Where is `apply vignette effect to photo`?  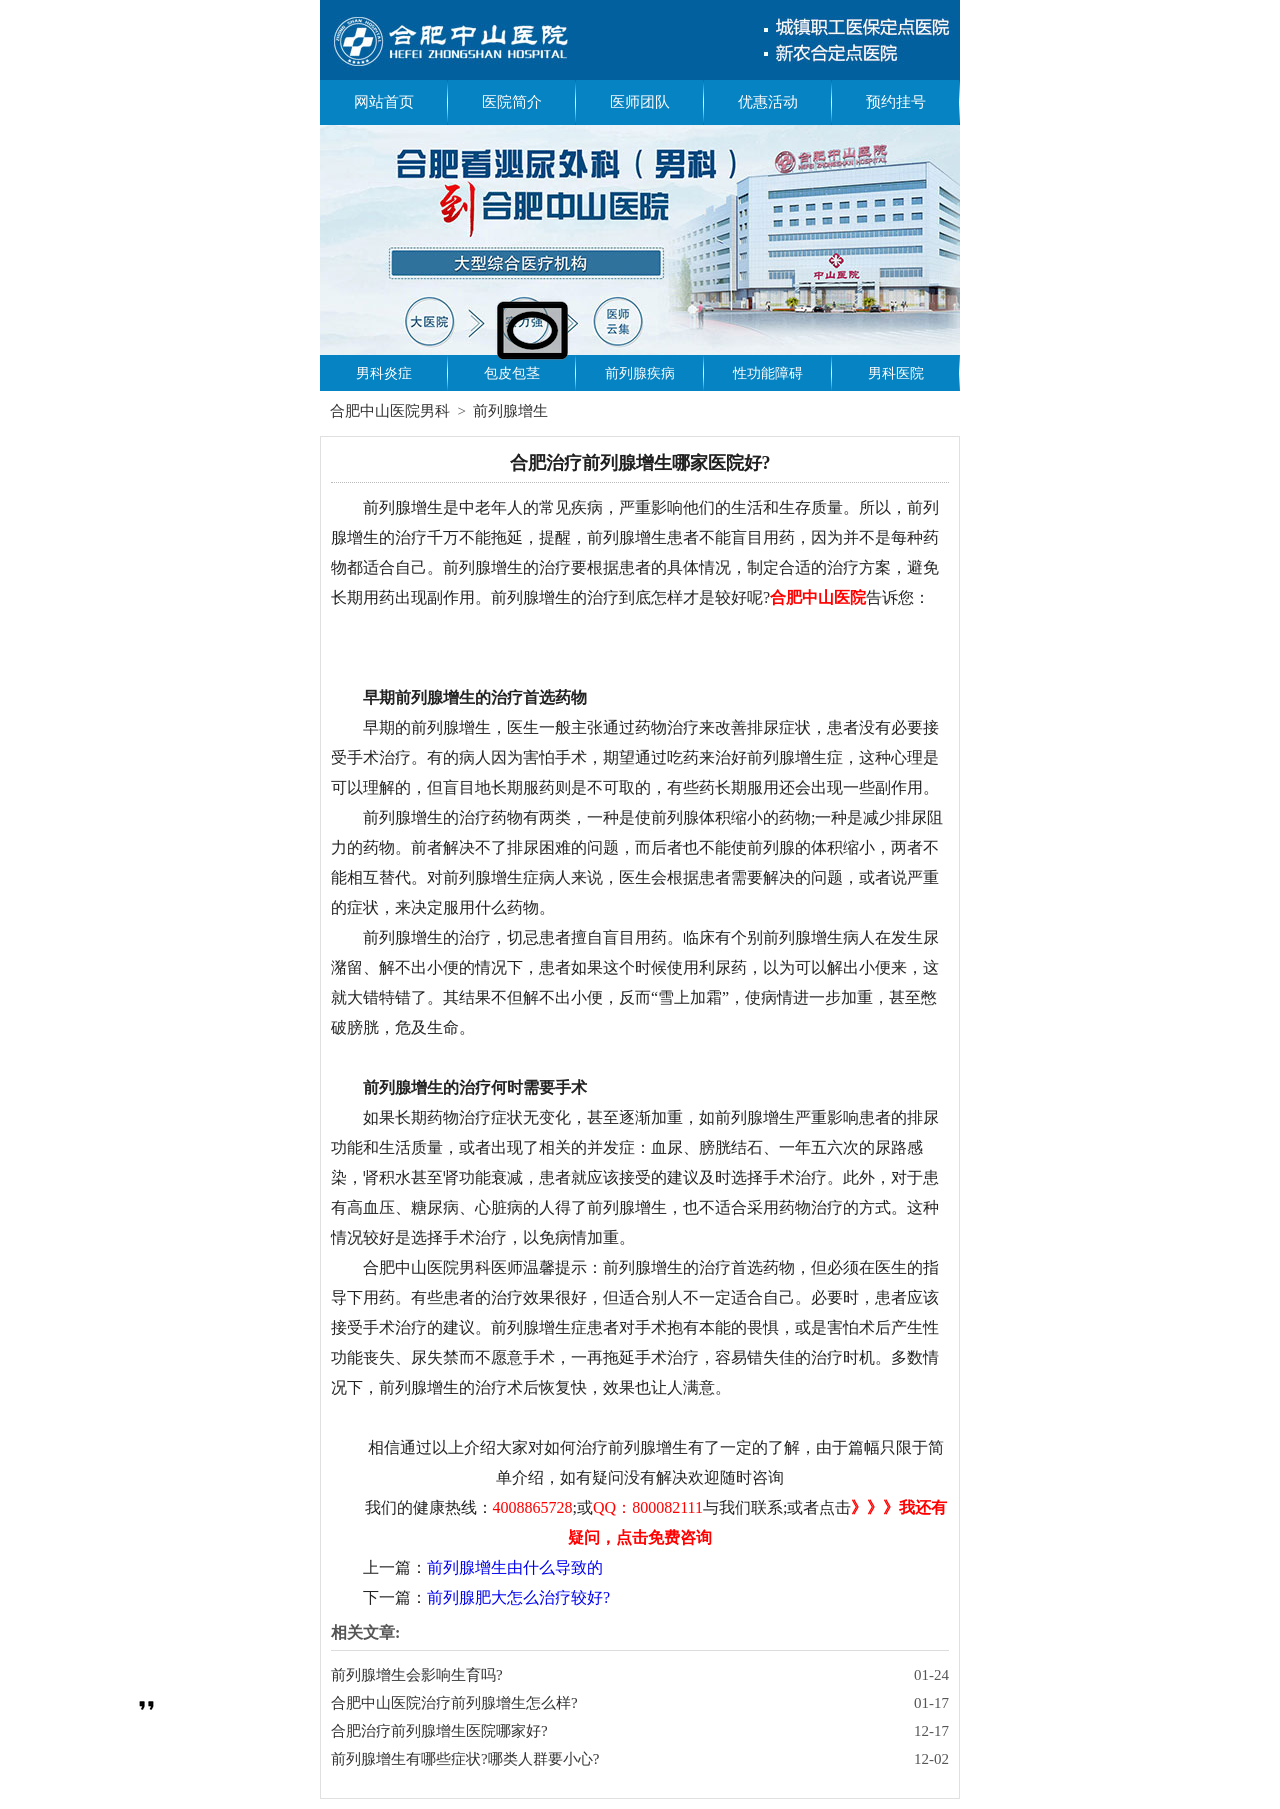 apply vignette effect to photo is located at coordinates (532, 330).